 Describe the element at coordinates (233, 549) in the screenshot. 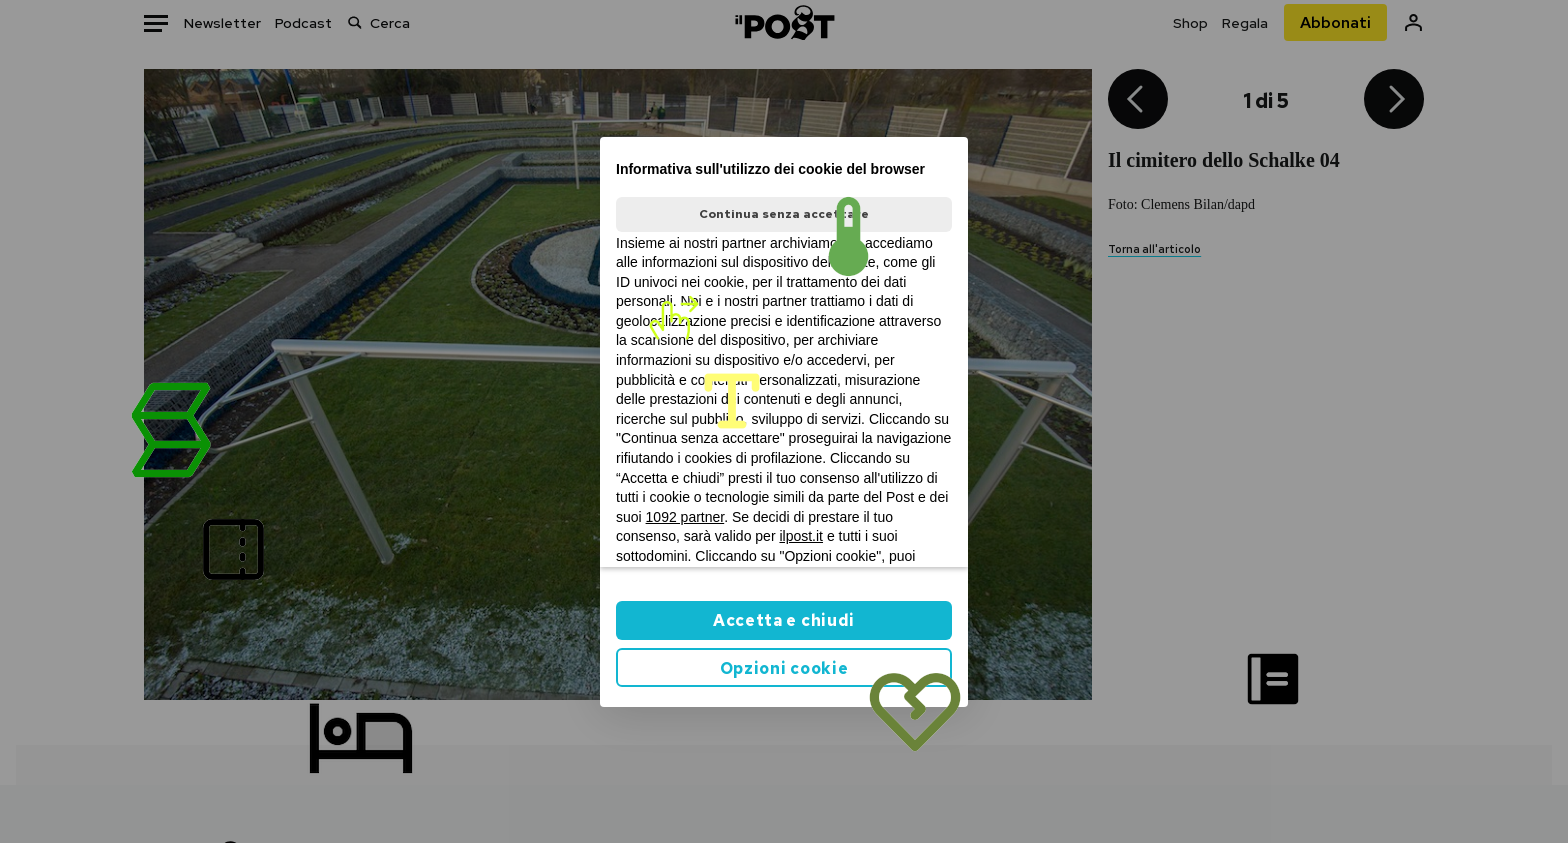

I see `toggle optional right sidebar panel` at that location.